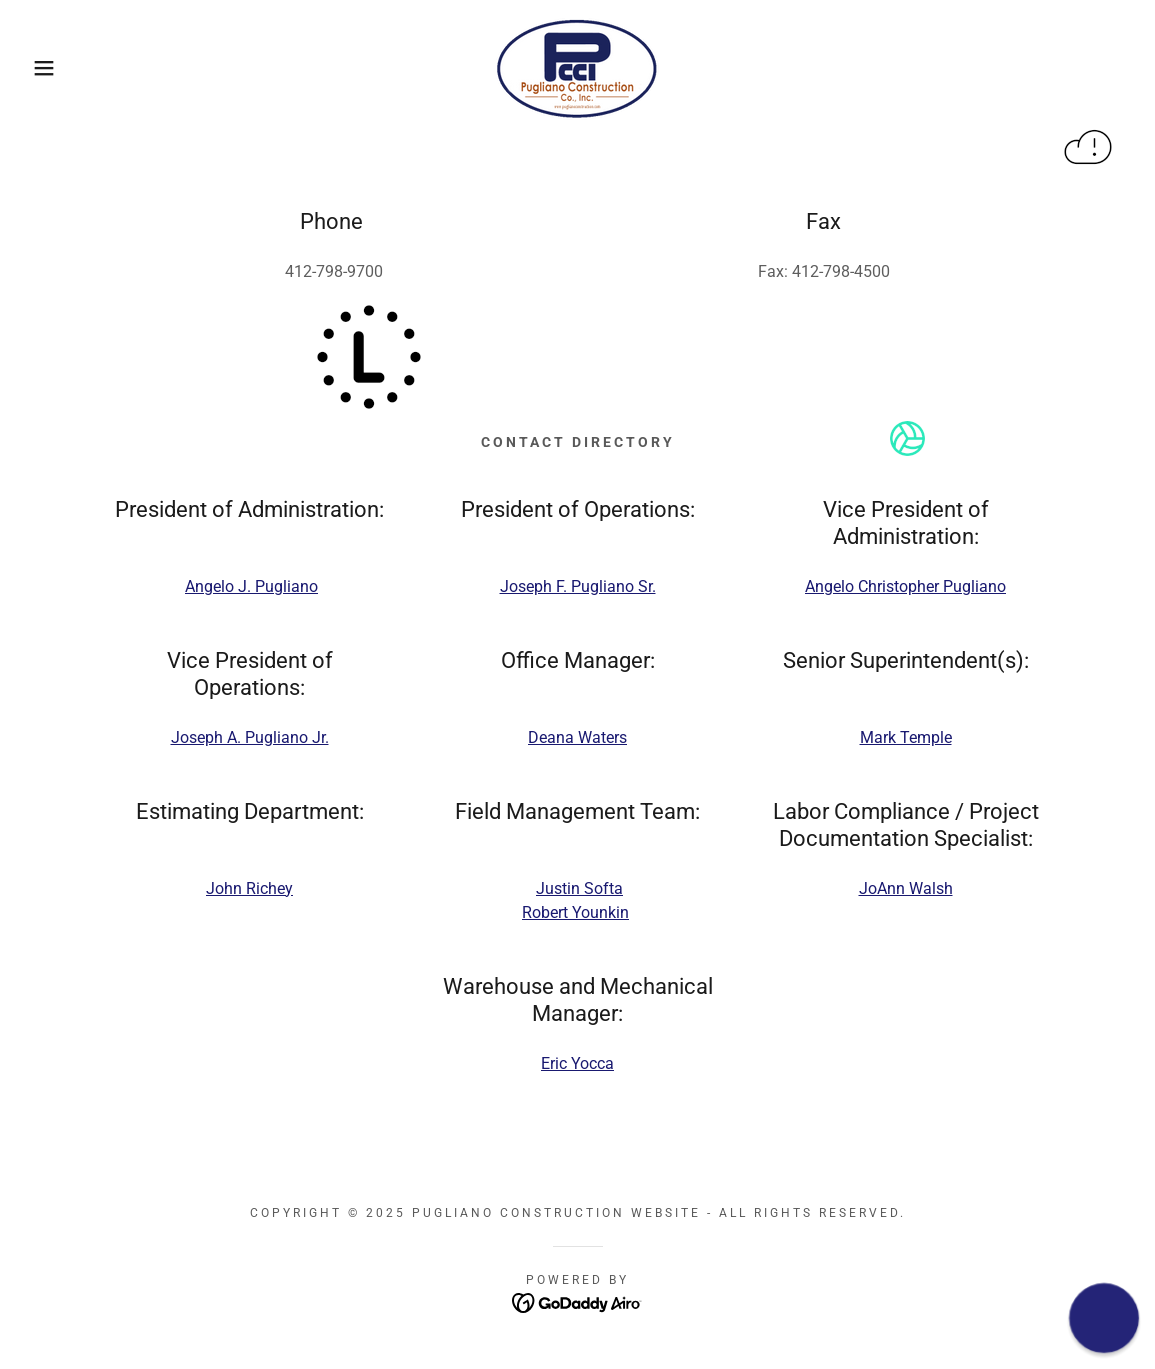 The width and height of the screenshot is (1155, 1369). Describe the element at coordinates (369, 357) in the screenshot. I see `indicates a loading or processing state` at that location.